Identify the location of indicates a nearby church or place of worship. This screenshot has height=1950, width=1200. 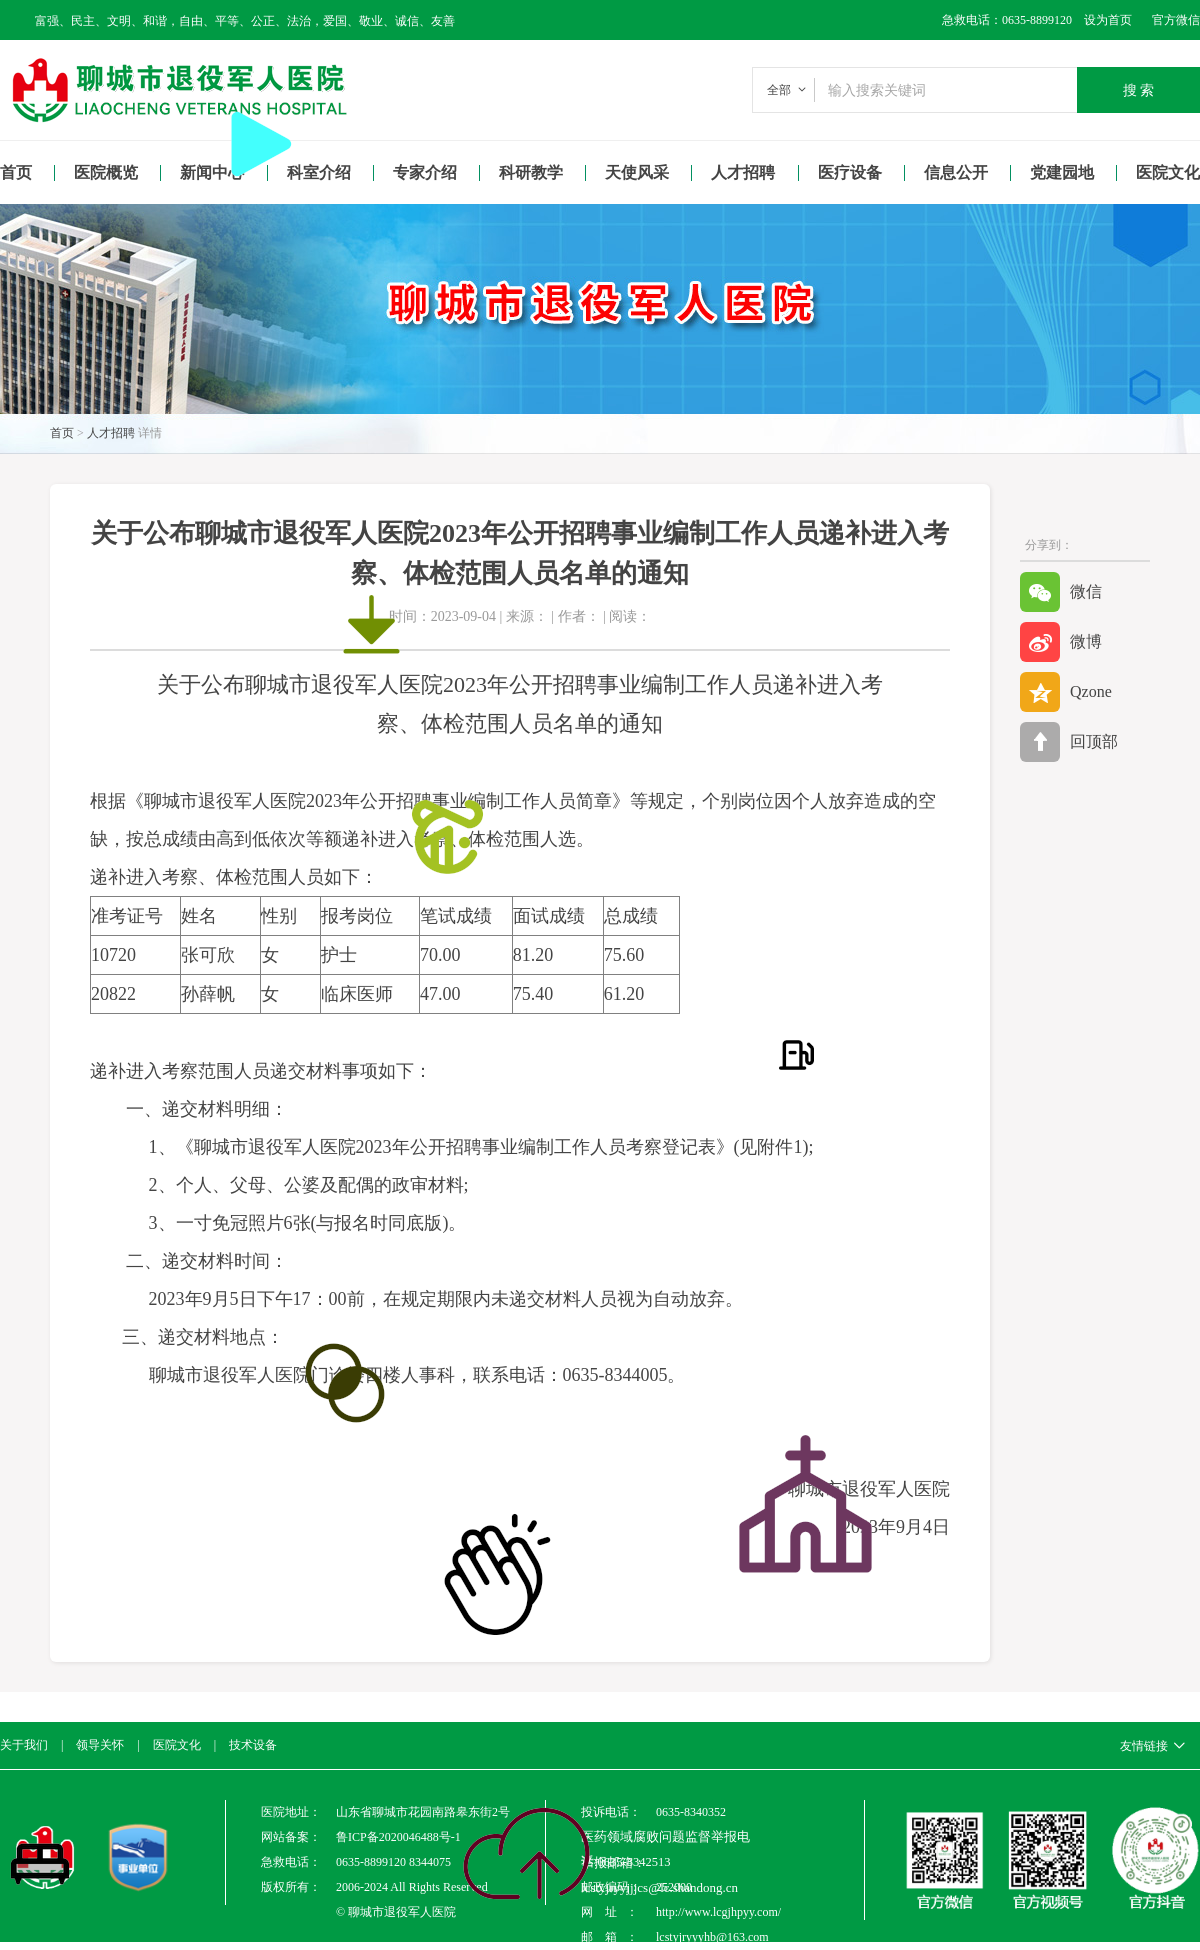
(805, 1511).